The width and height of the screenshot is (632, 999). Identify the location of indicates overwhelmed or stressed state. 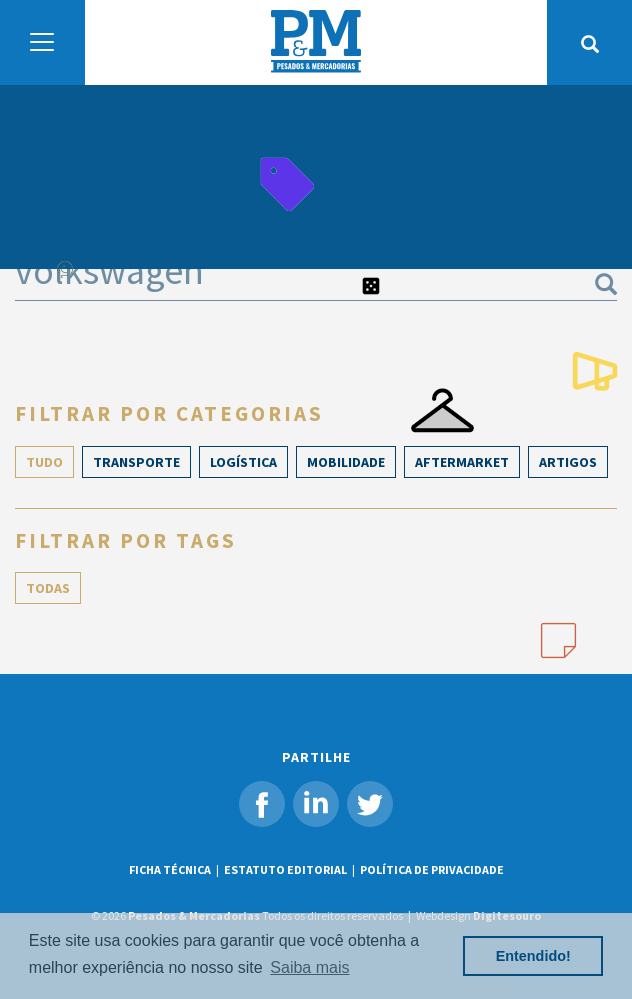
(65, 269).